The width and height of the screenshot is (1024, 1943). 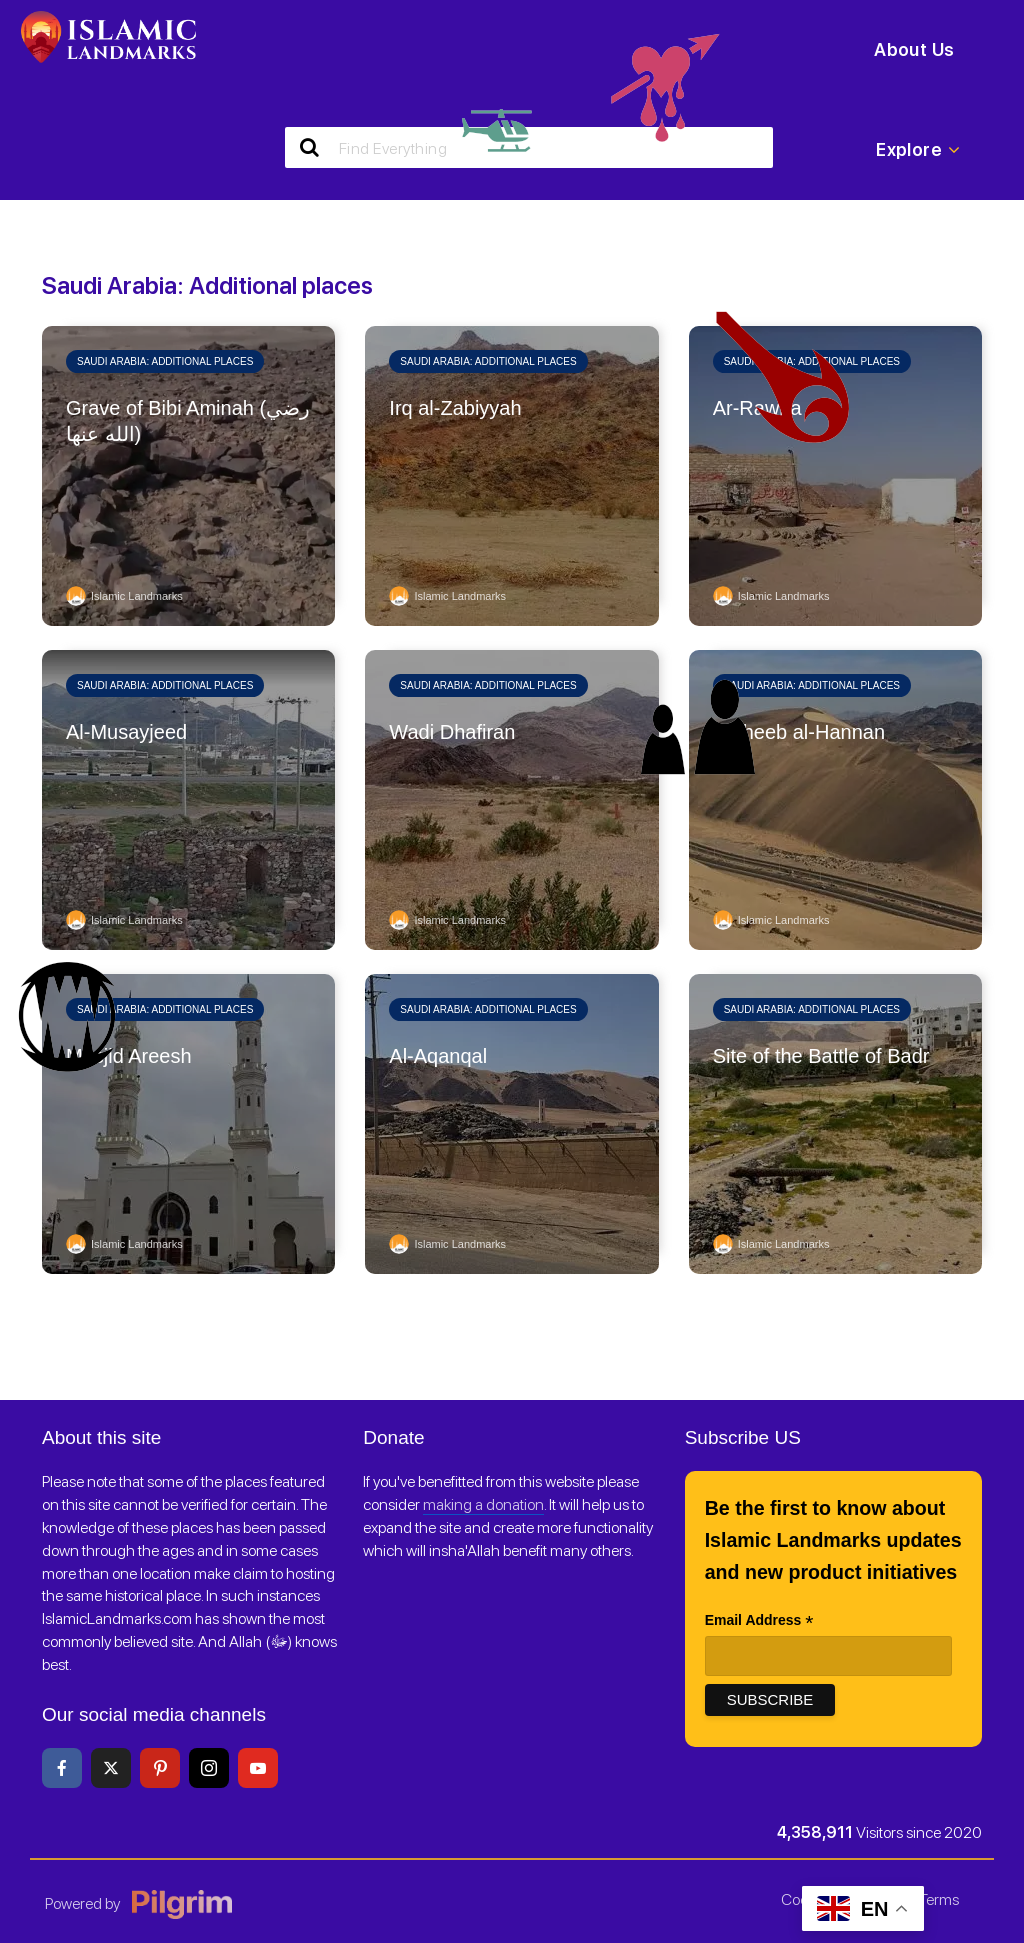 What do you see at coordinates (665, 87) in the screenshot?
I see `indicates heartbreak or emotional damage status` at bounding box center [665, 87].